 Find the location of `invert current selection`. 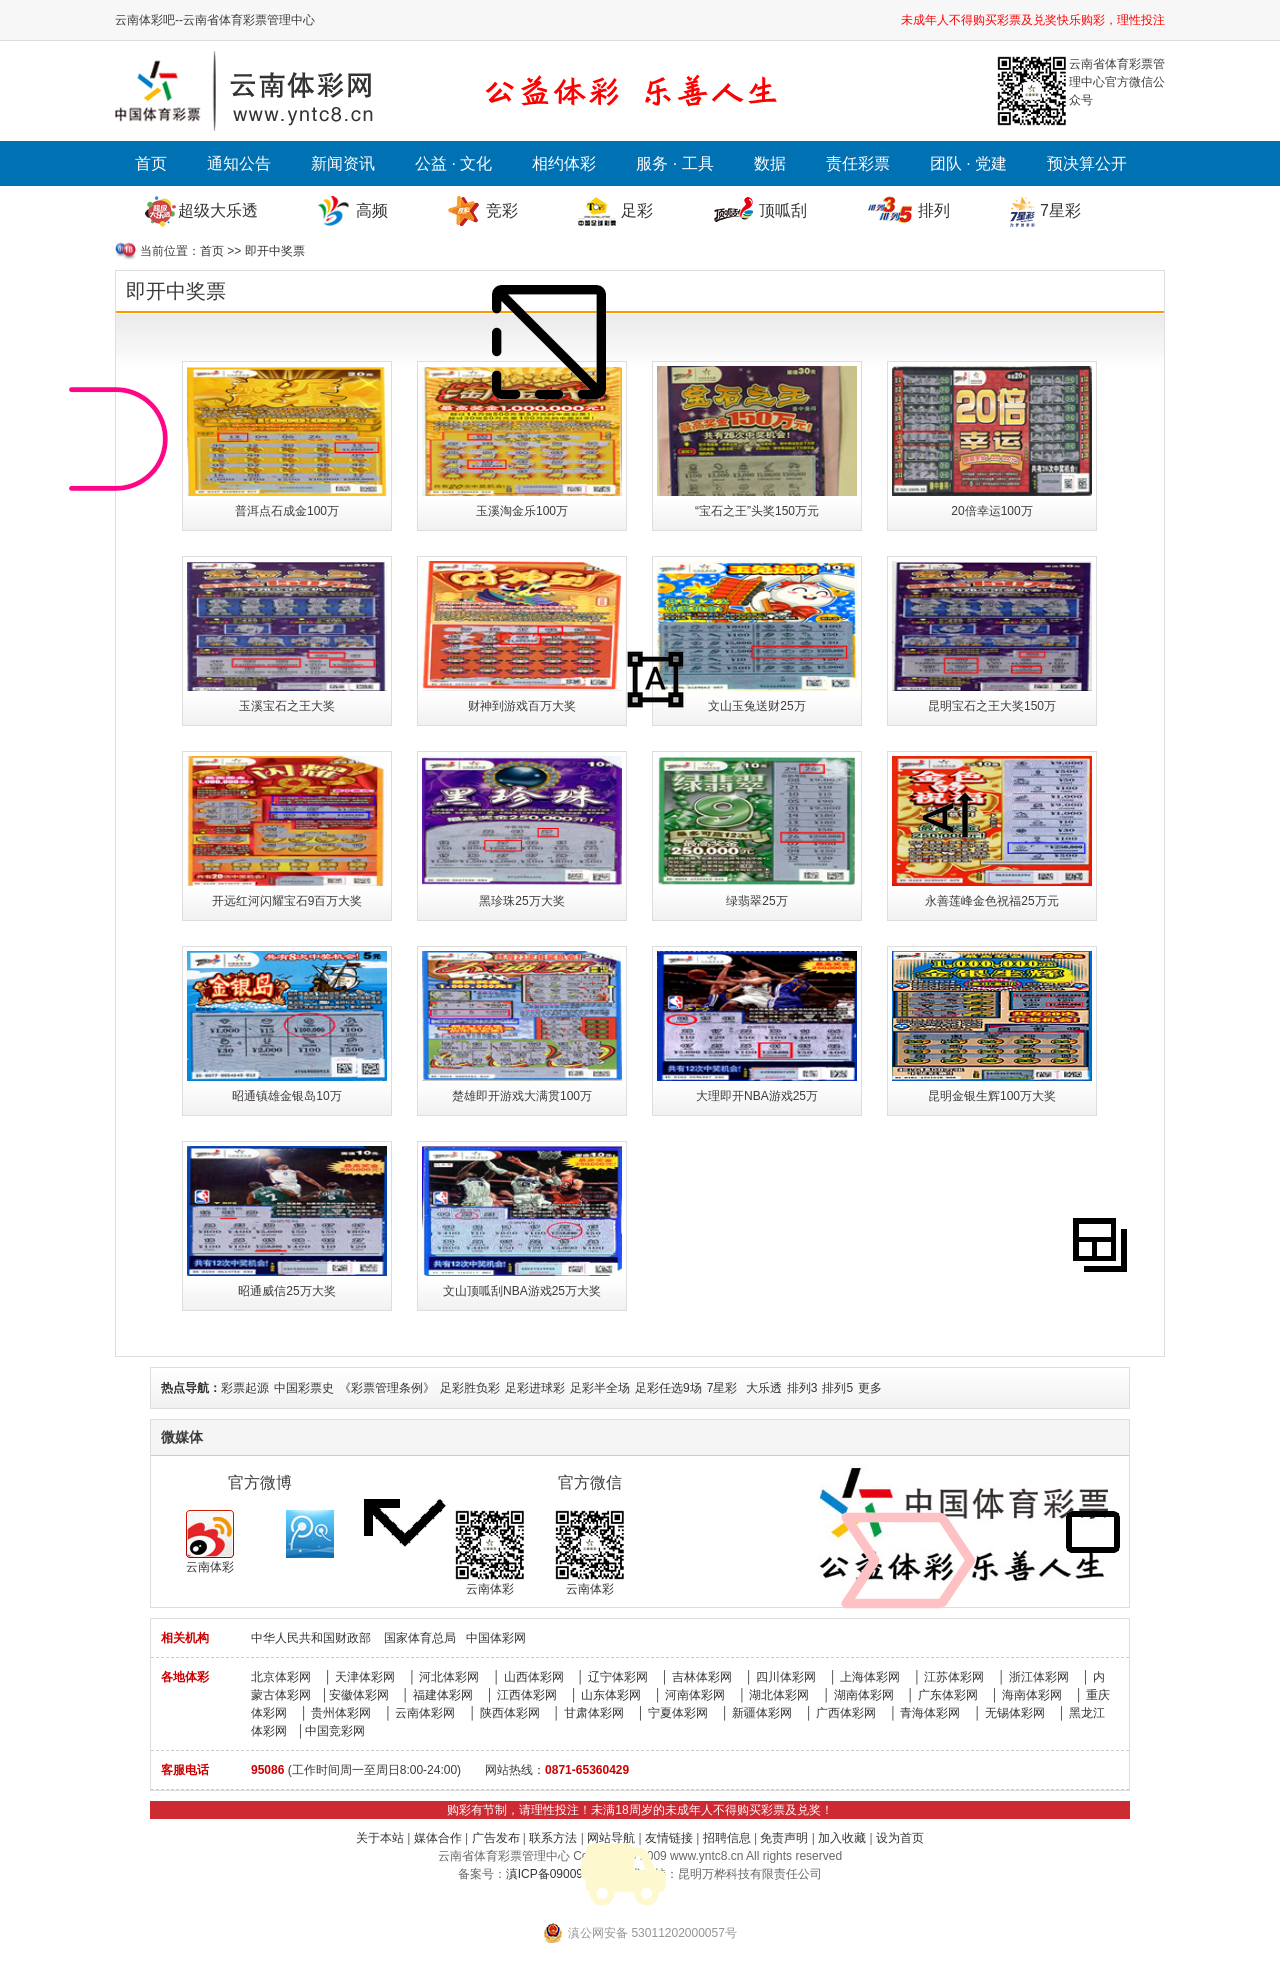

invert current selection is located at coordinates (549, 342).